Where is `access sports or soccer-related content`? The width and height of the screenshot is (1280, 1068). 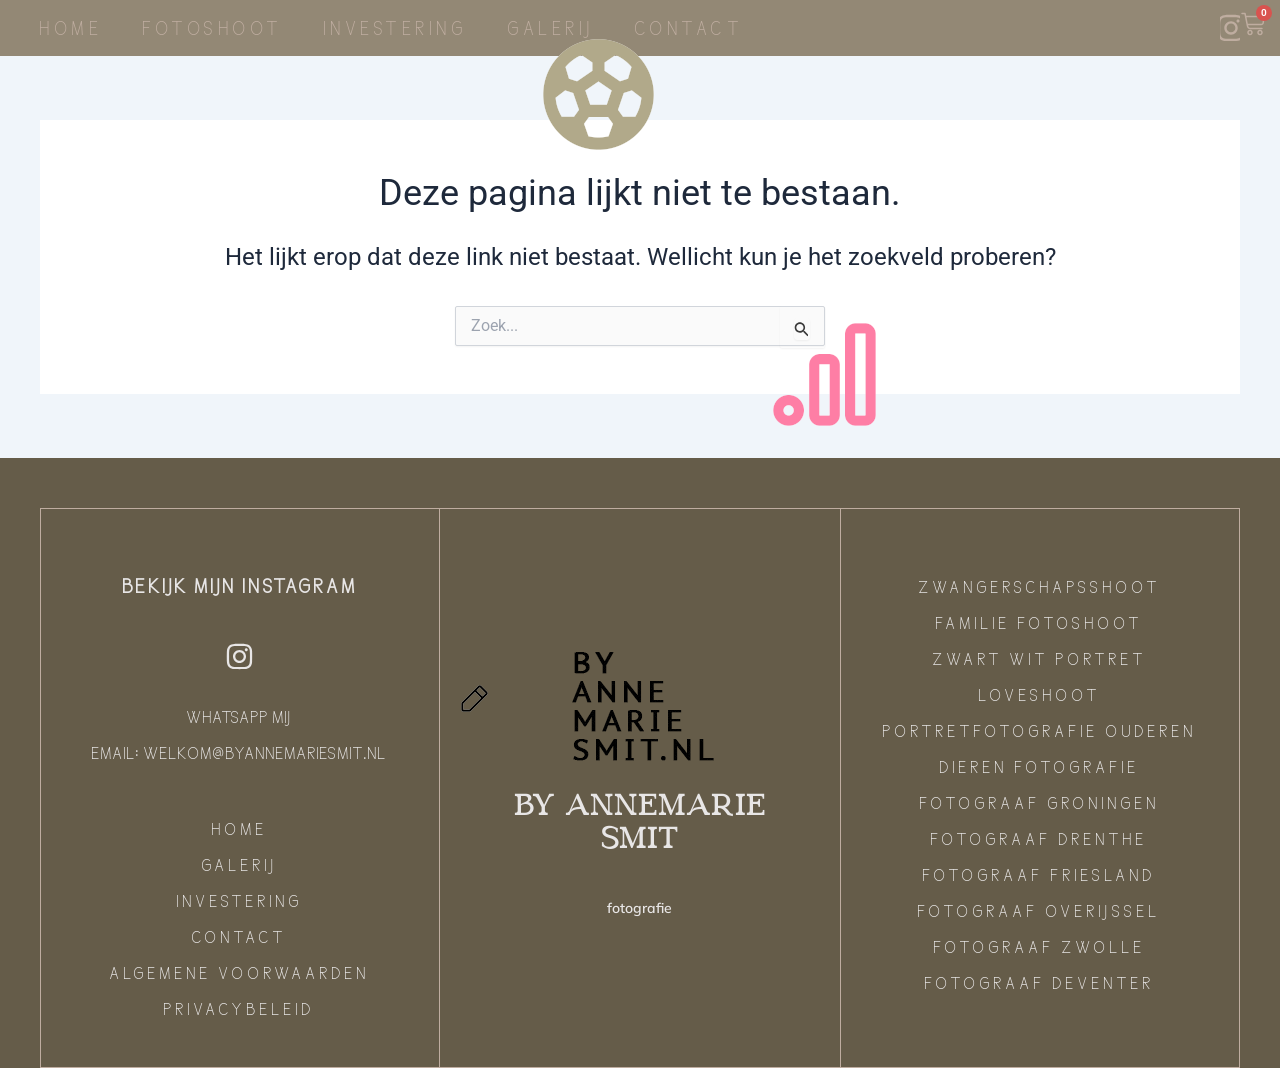
access sports or soccer-related content is located at coordinates (598, 94).